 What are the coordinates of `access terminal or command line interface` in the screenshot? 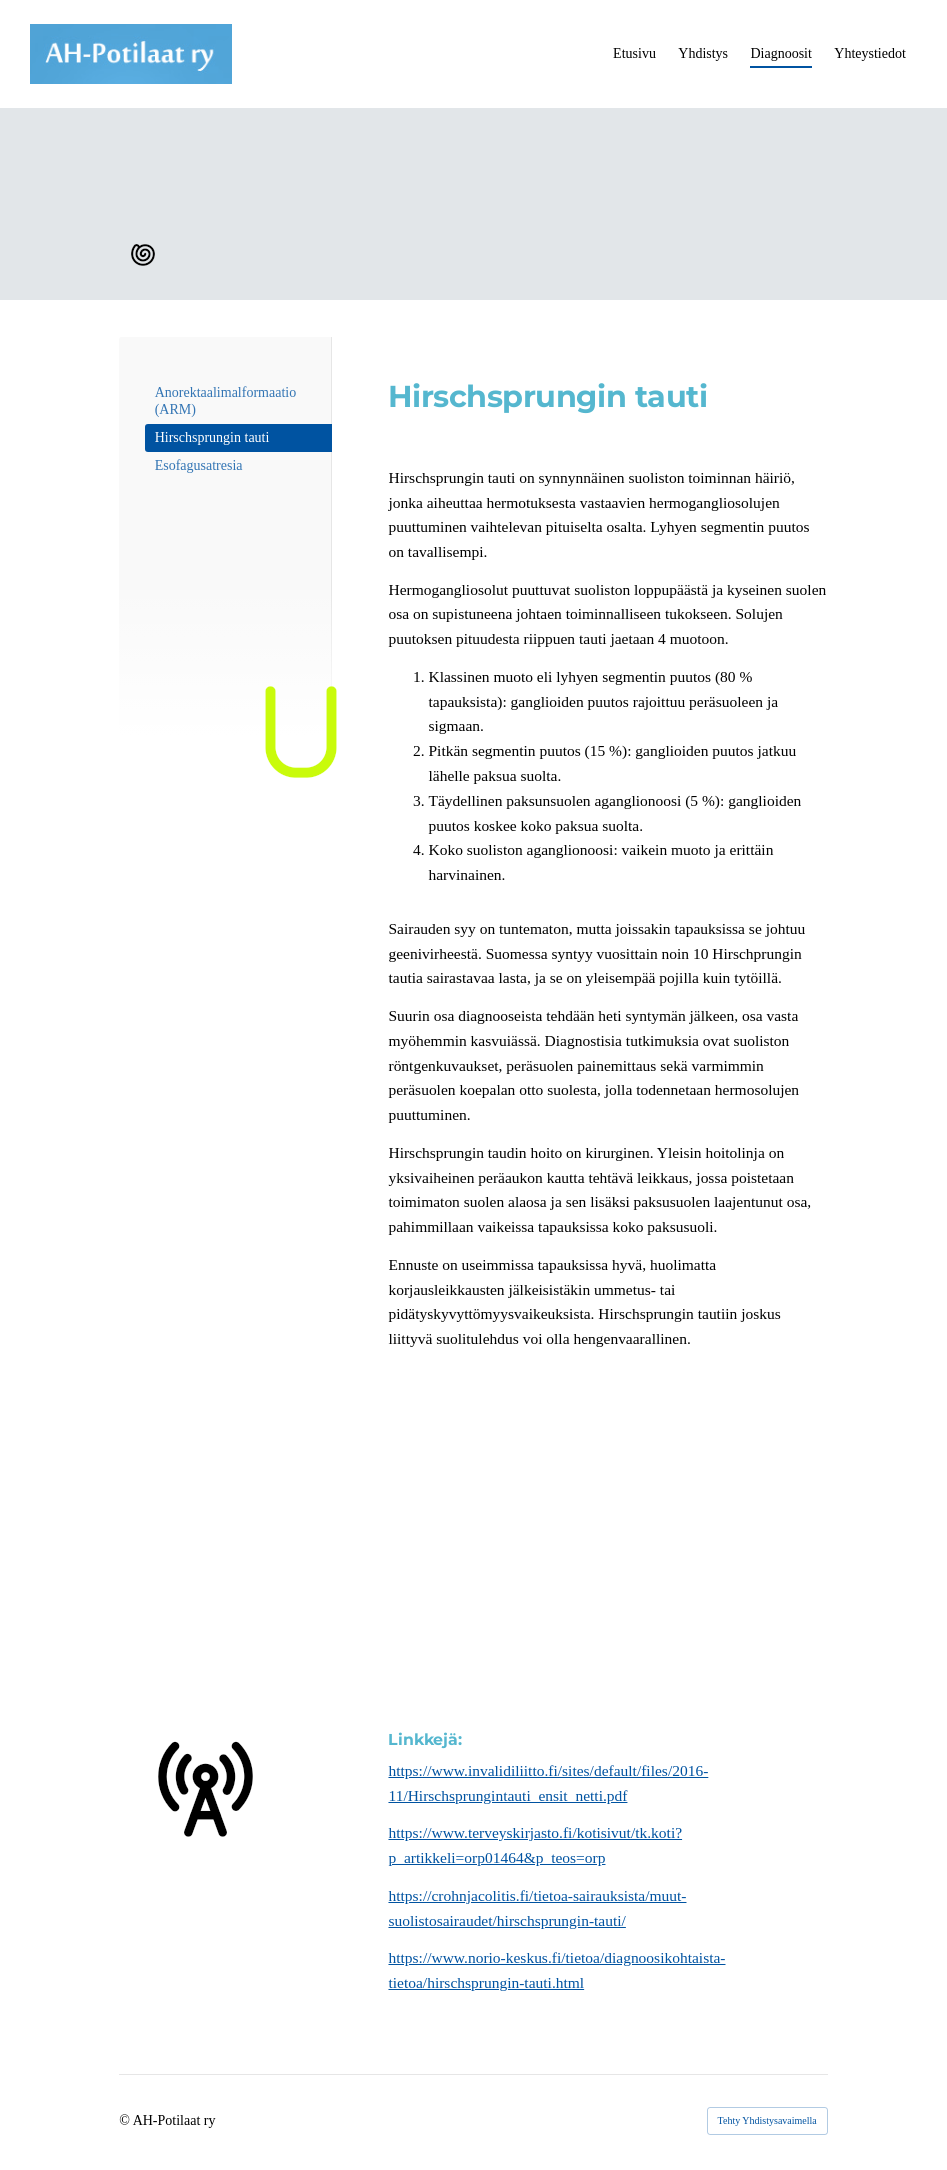 It's located at (143, 255).